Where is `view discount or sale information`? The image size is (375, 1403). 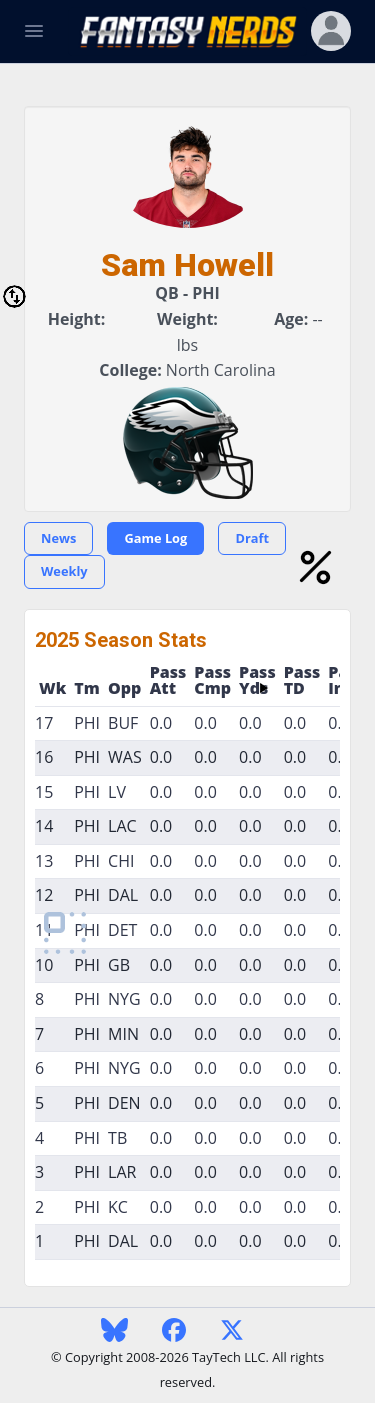
view discount or sale information is located at coordinates (315, 566).